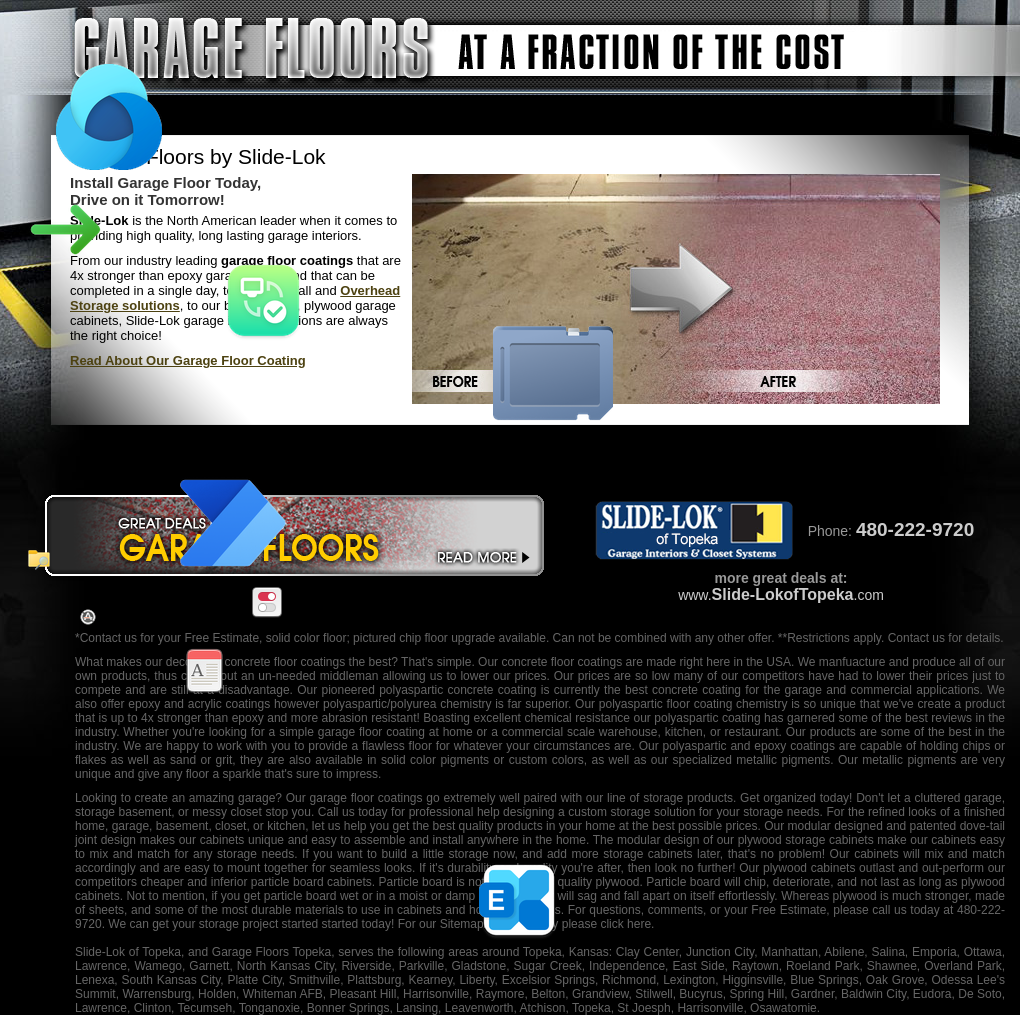 The image size is (1020, 1015). What do you see at coordinates (267, 602) in the screenshot?
I see `open gnome tweaks settings` at bounding box center [267, 602].